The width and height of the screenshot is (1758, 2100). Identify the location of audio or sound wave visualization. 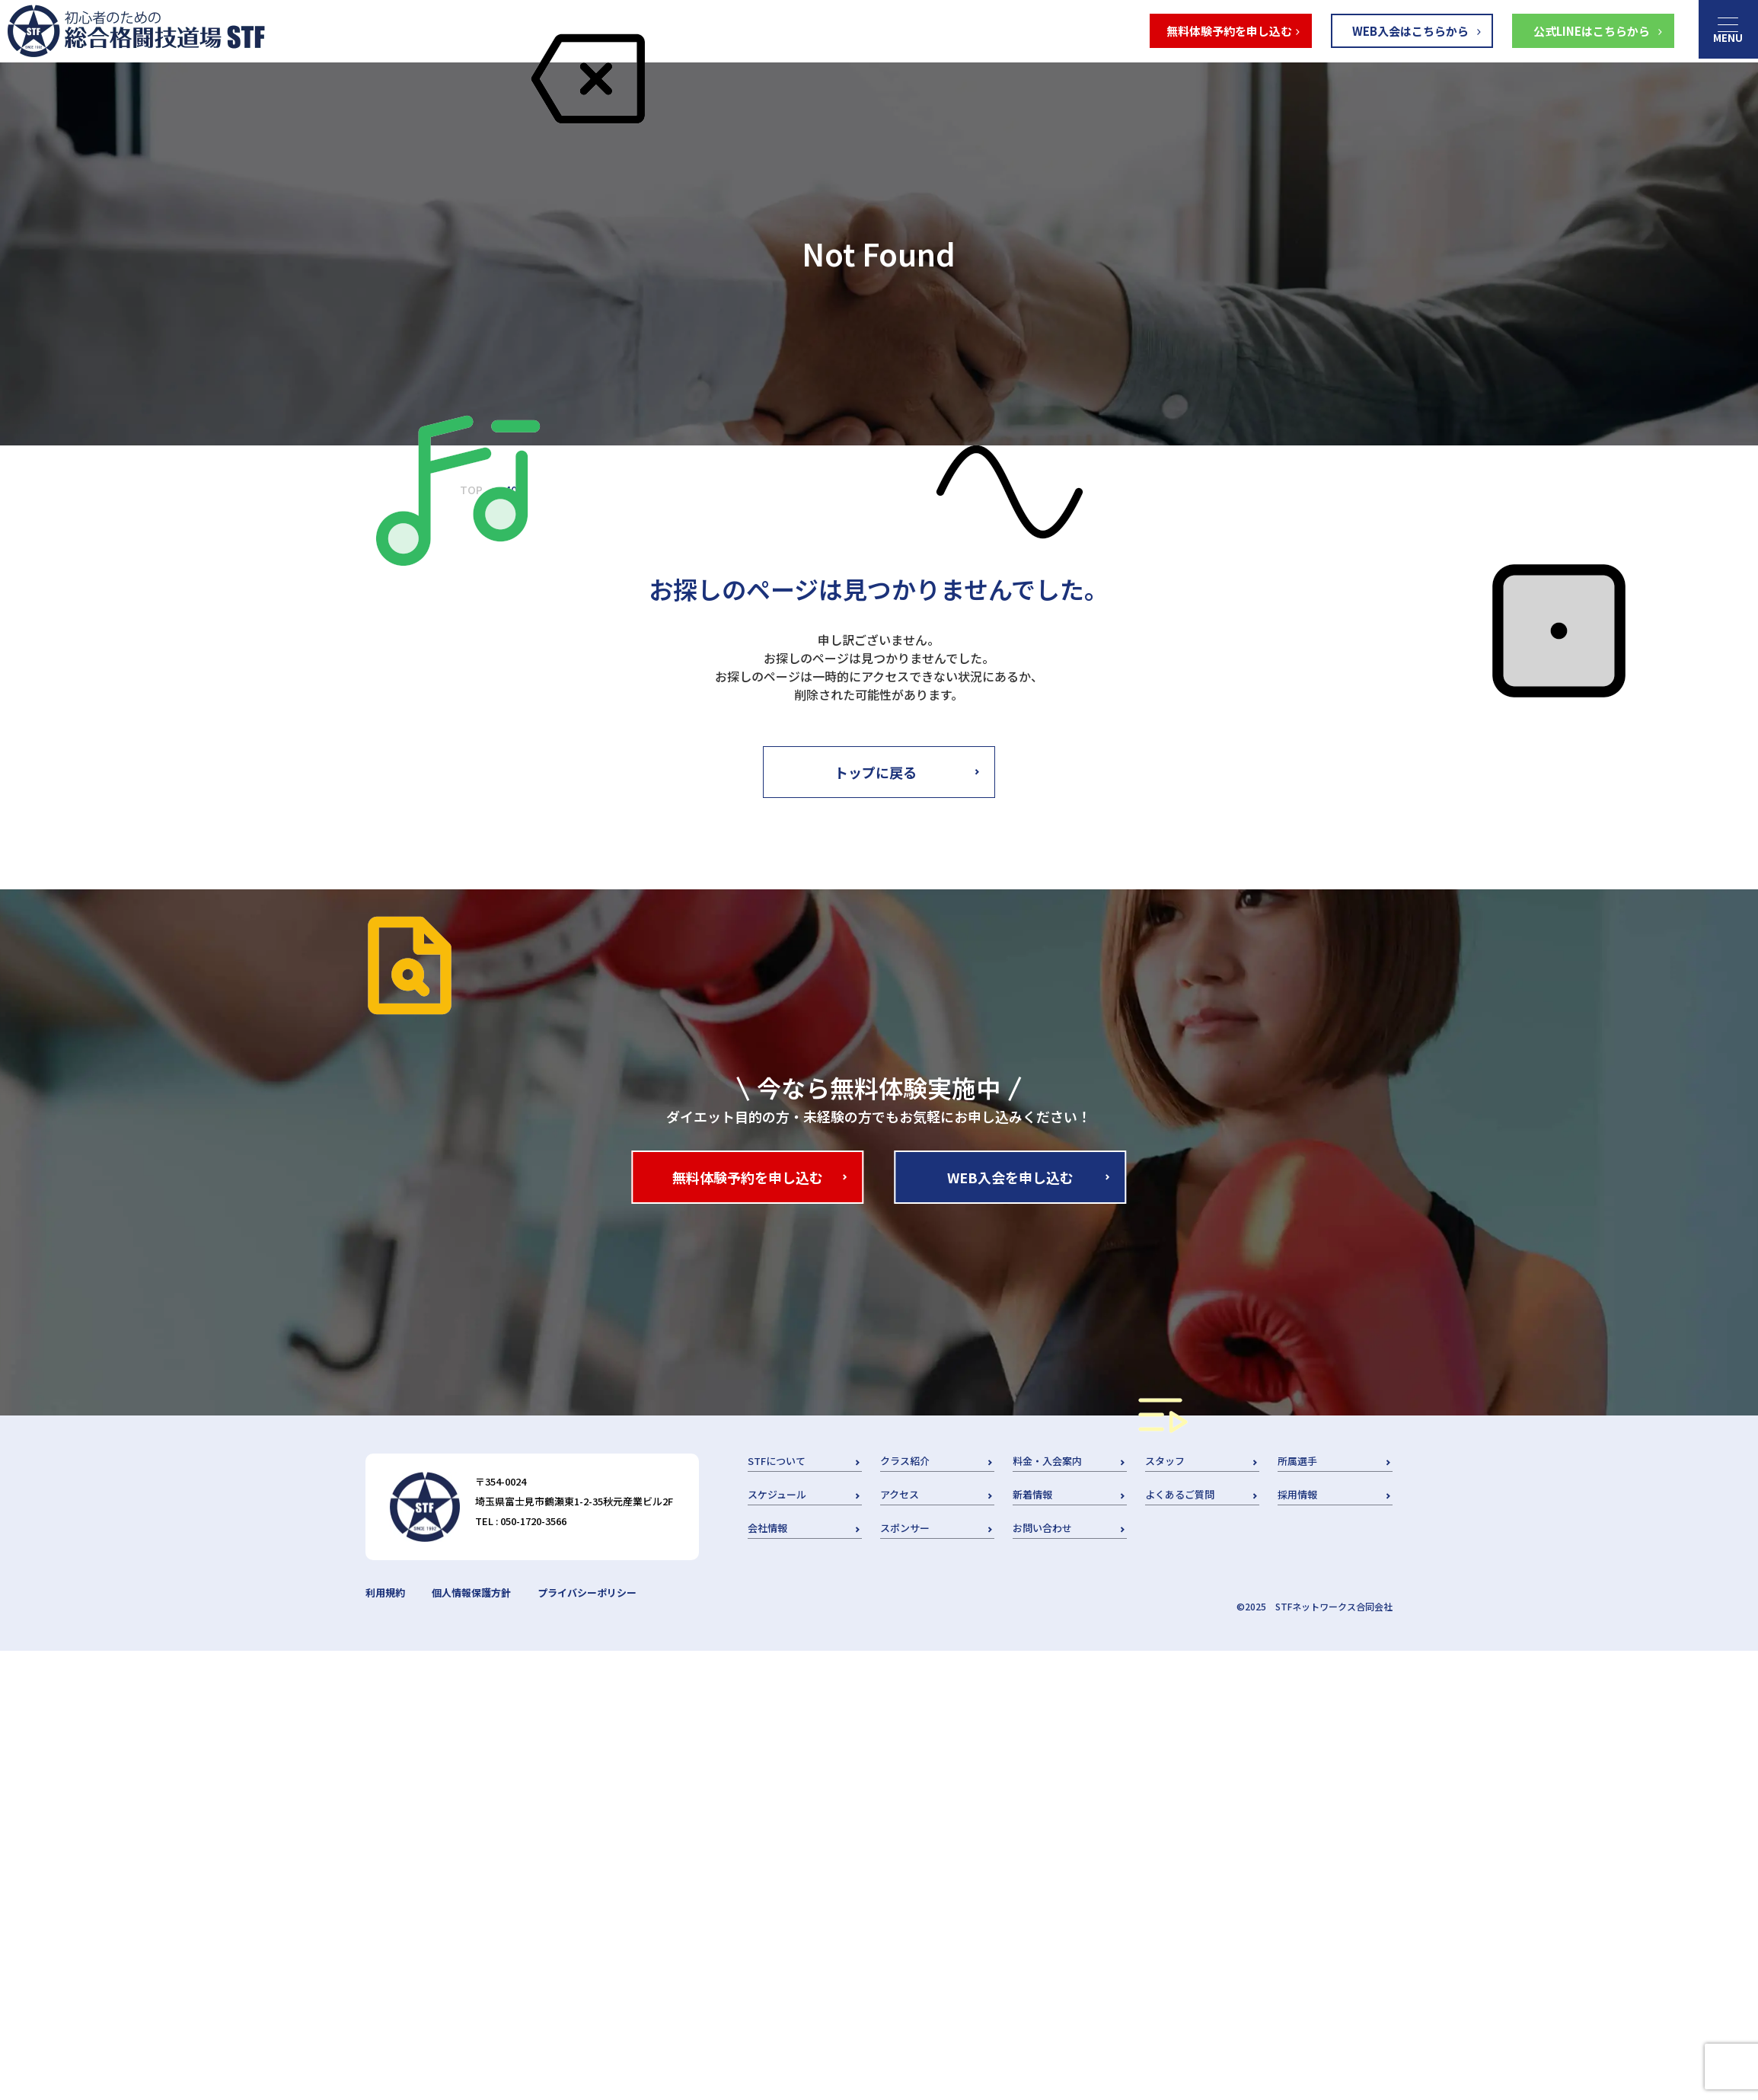
(1010, 492).